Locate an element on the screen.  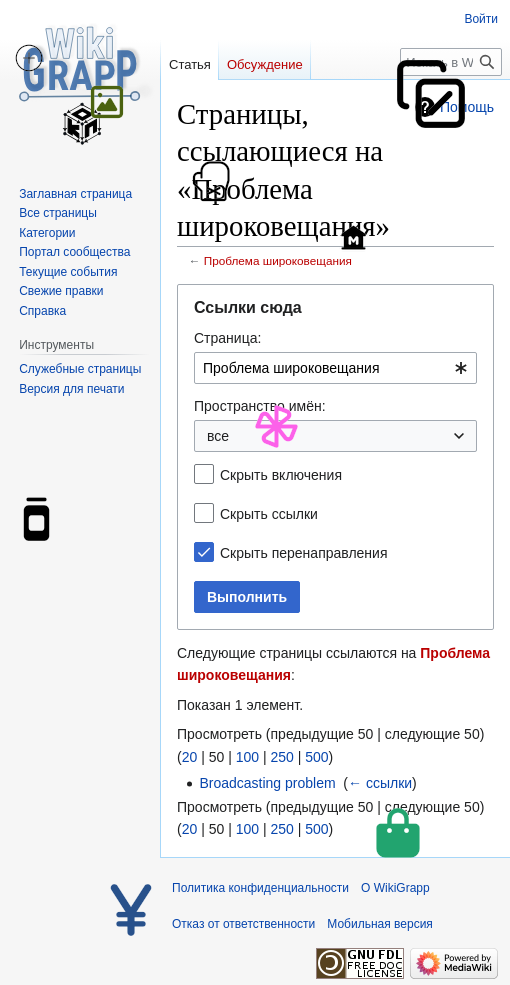
view your shopping bag is located at coordinates (398, 836).